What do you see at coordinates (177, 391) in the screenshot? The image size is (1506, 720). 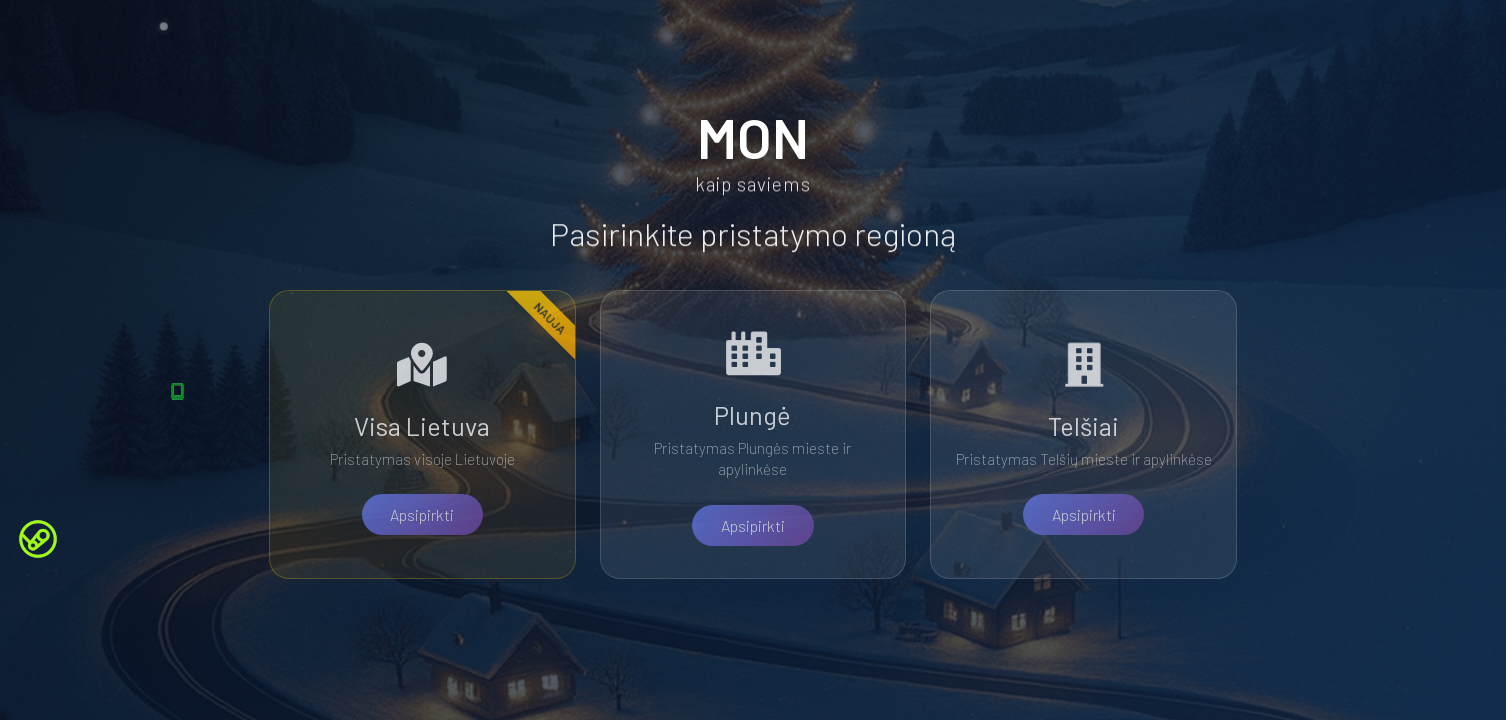 I see `access mobile device settings` at bounding box center [177, 391].